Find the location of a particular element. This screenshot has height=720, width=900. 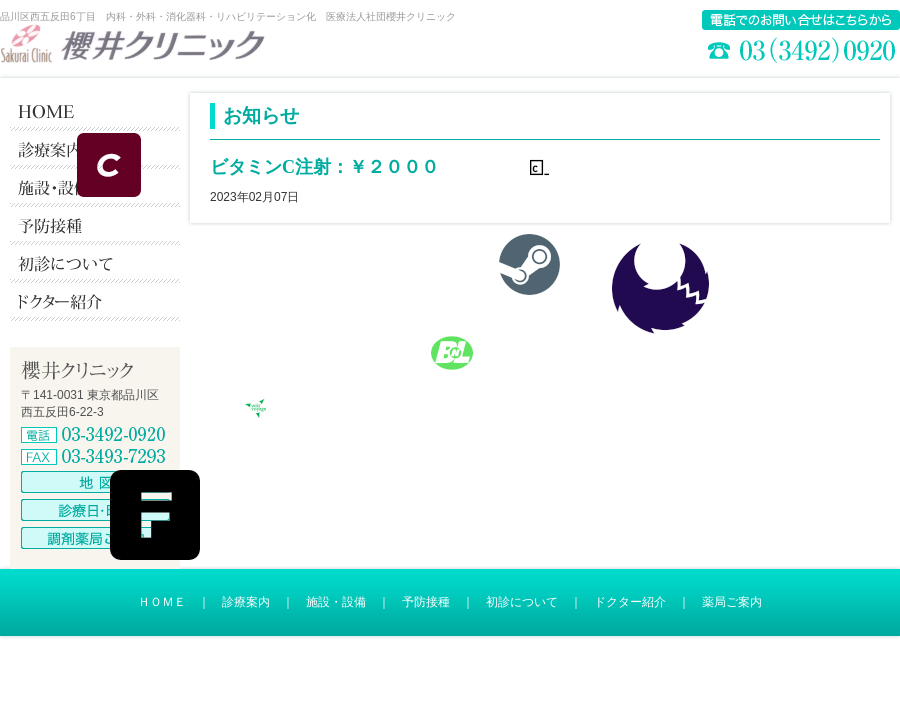

open codecademy app or website is located at coordinates (539, 167).